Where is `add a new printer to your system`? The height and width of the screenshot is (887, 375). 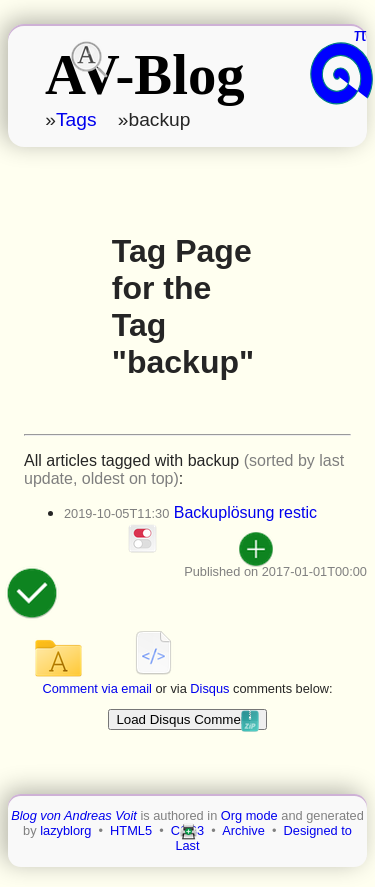 add a new printer to your system is located at coordinates (188, 831).